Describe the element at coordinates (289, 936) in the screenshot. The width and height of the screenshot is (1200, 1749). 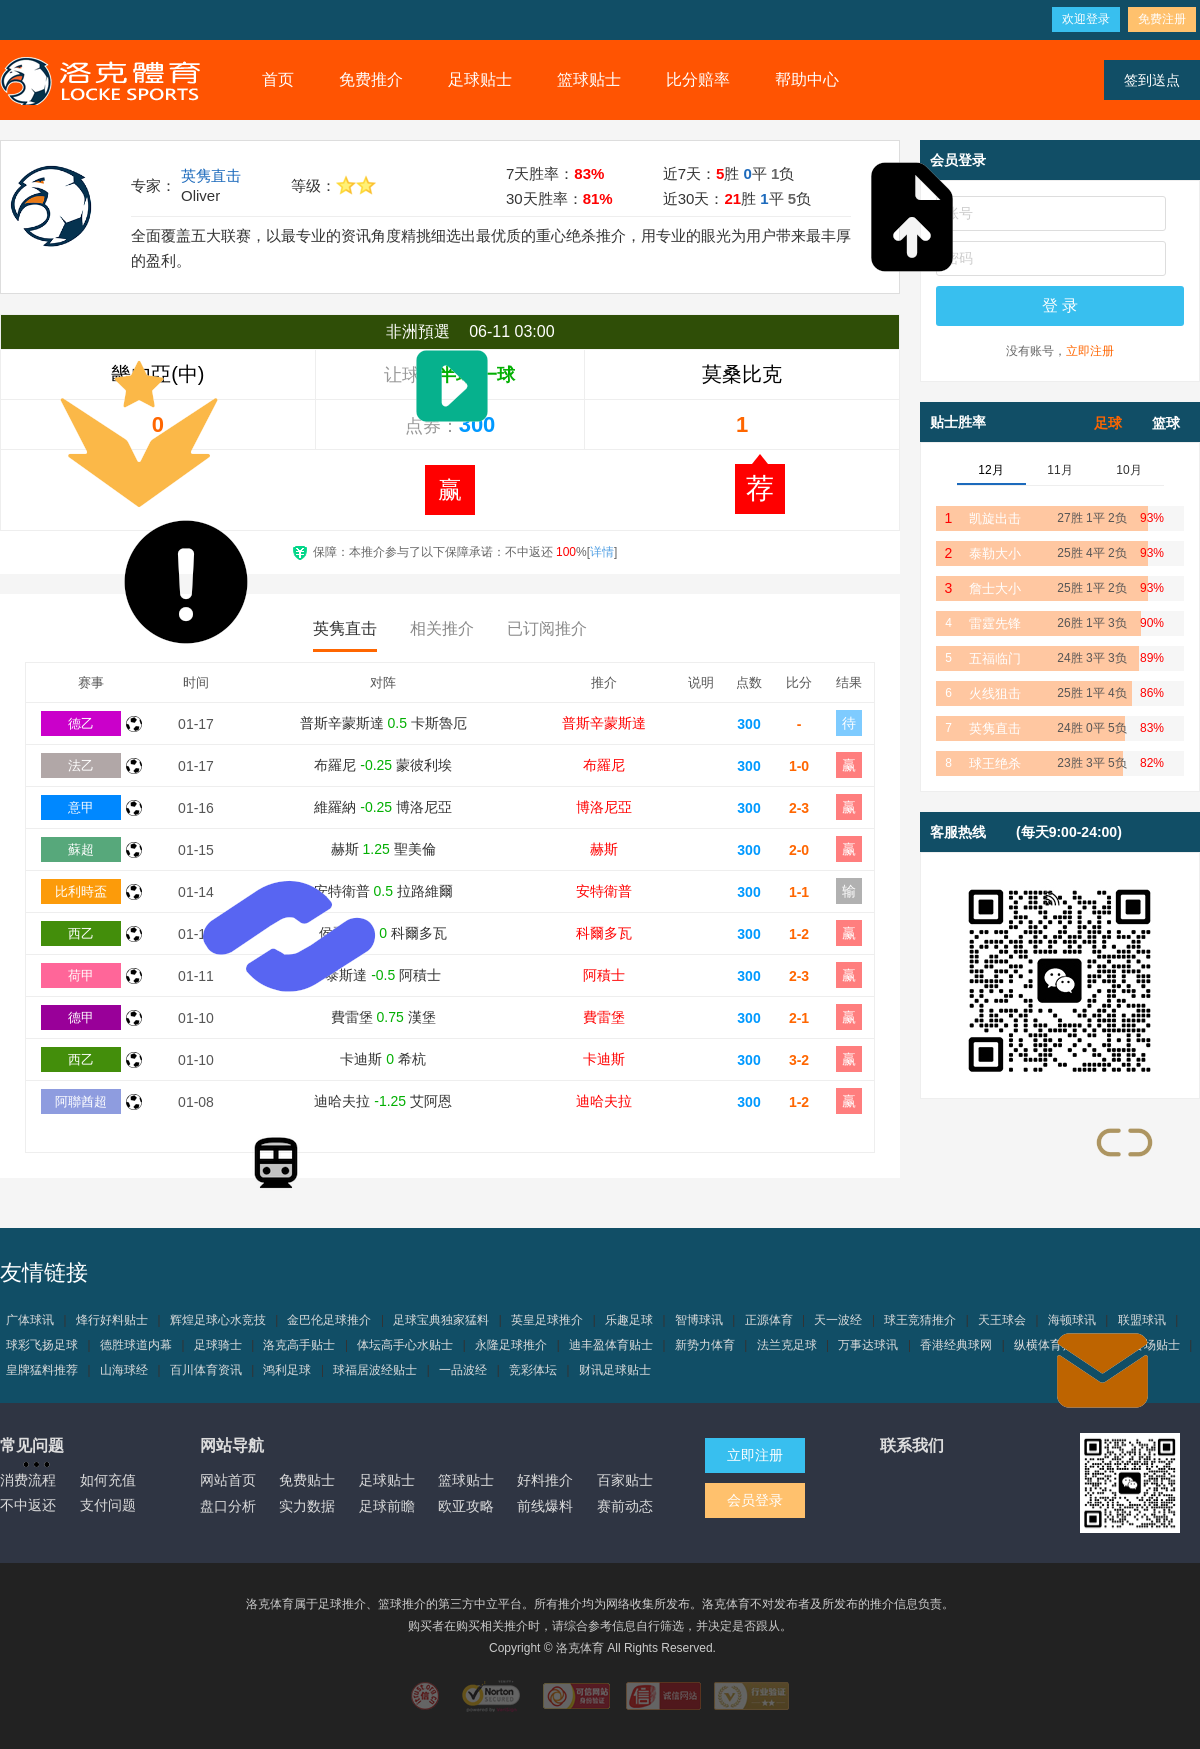
I see `indicates a discord partnered server owner` at that location.